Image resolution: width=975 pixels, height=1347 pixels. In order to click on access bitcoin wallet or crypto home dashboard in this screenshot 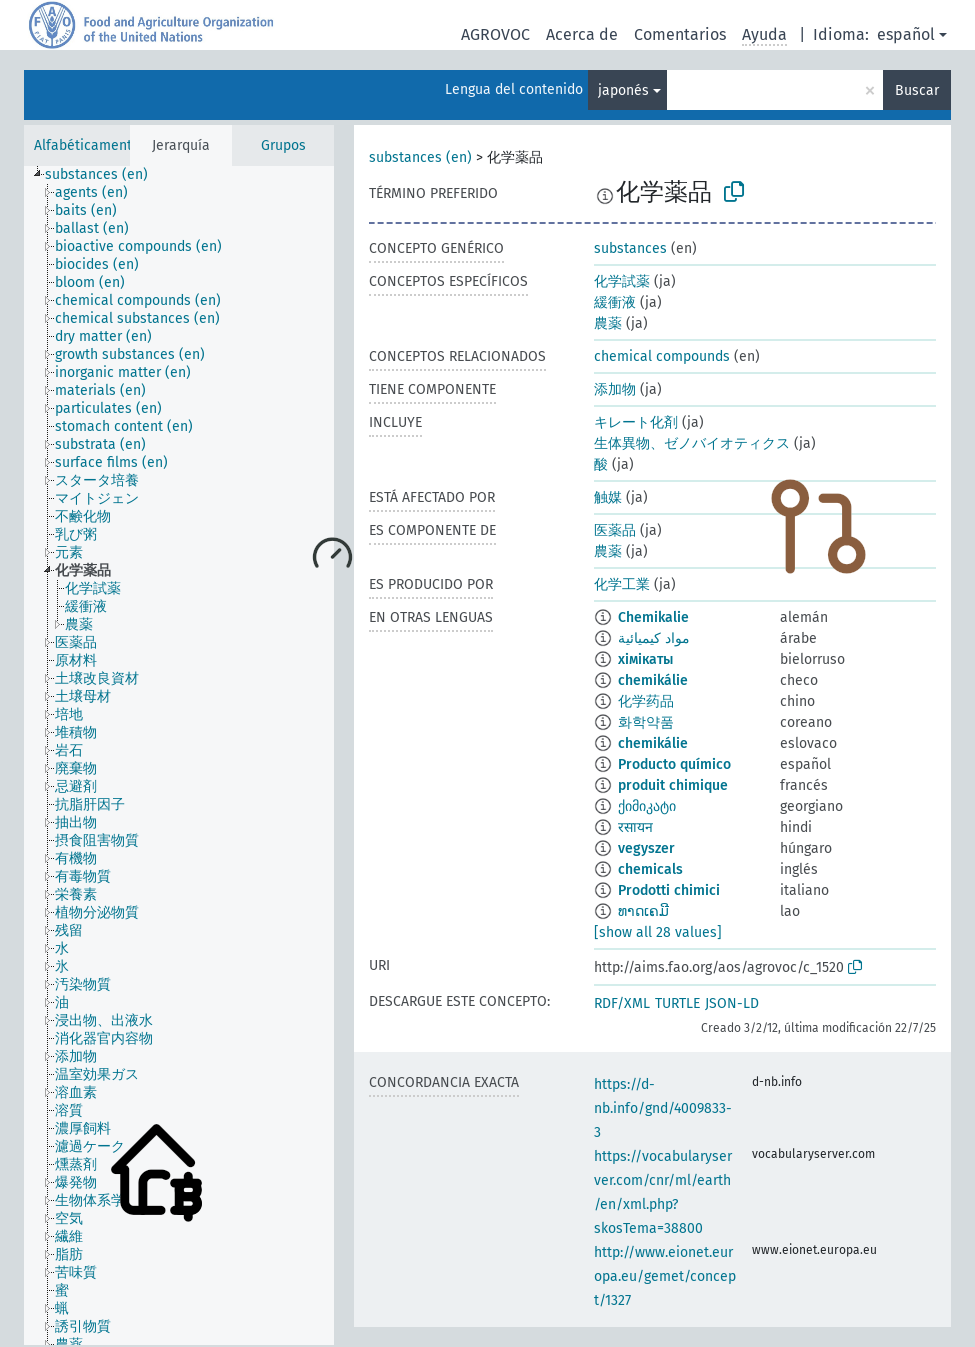, I will do `click(156, 1169)`.